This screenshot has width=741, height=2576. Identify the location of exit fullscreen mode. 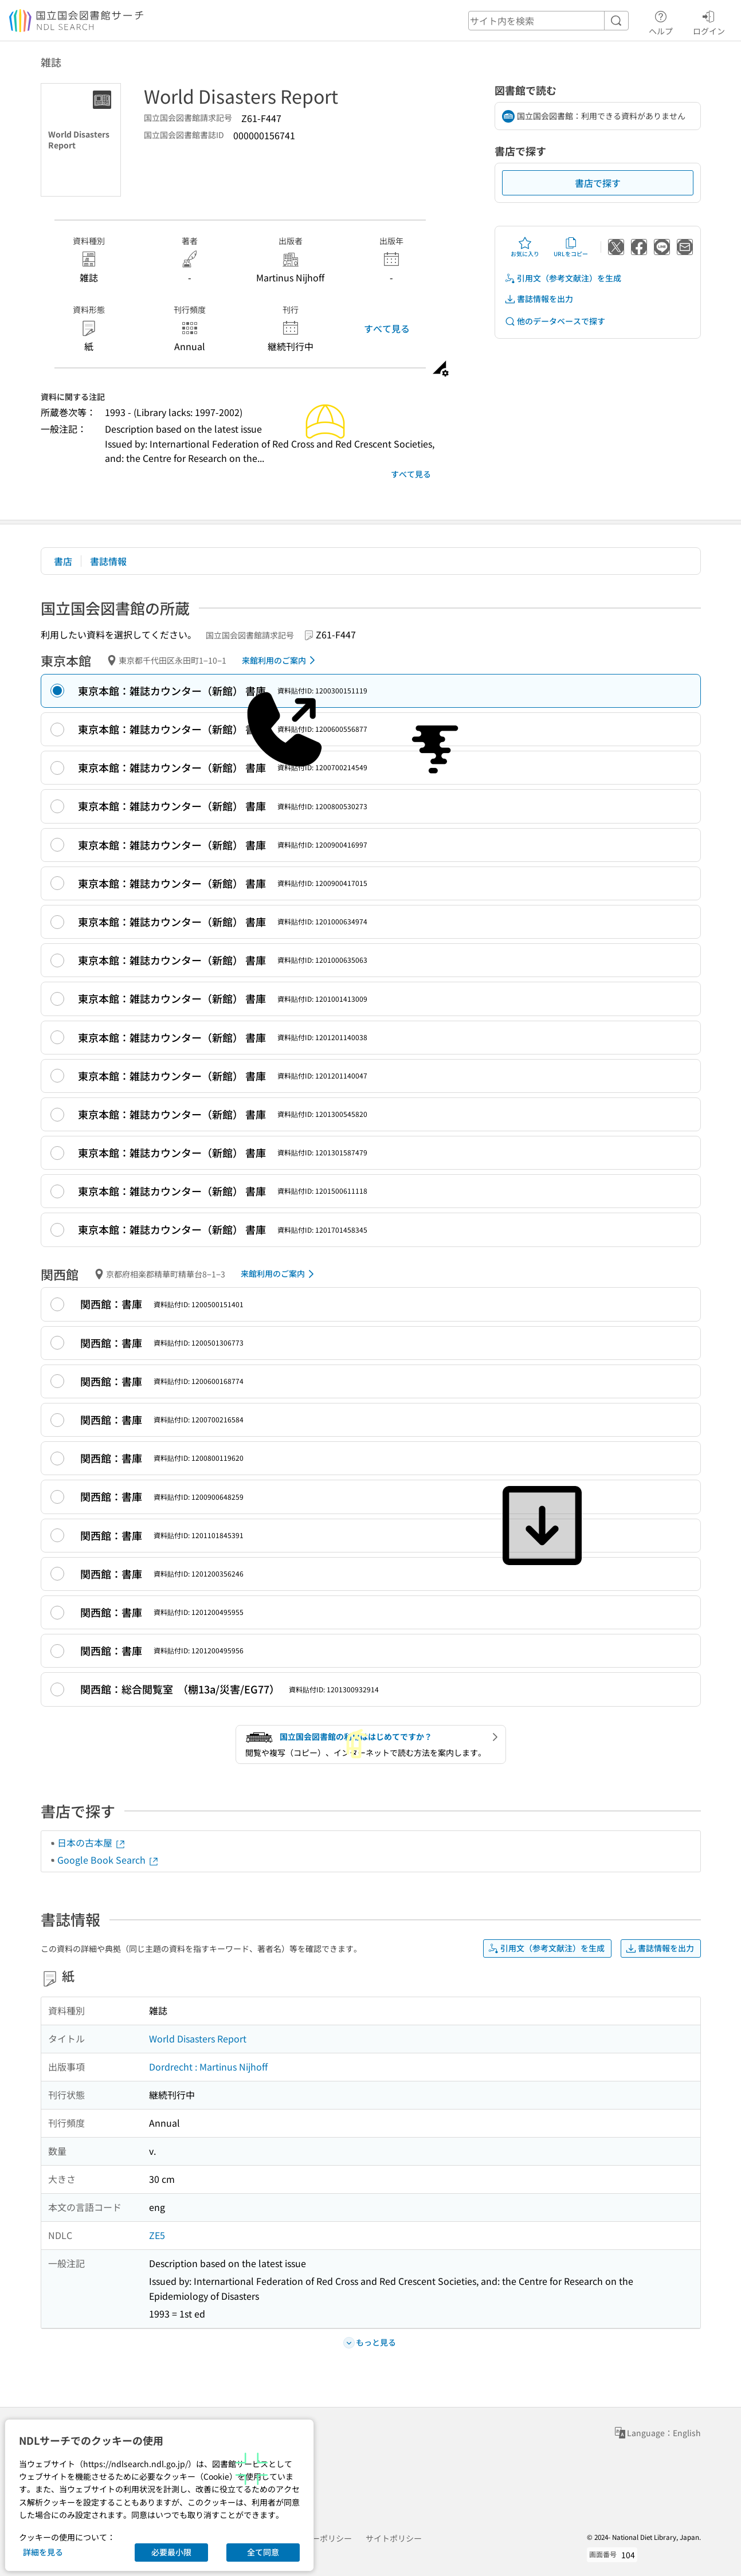
(252, 2469).